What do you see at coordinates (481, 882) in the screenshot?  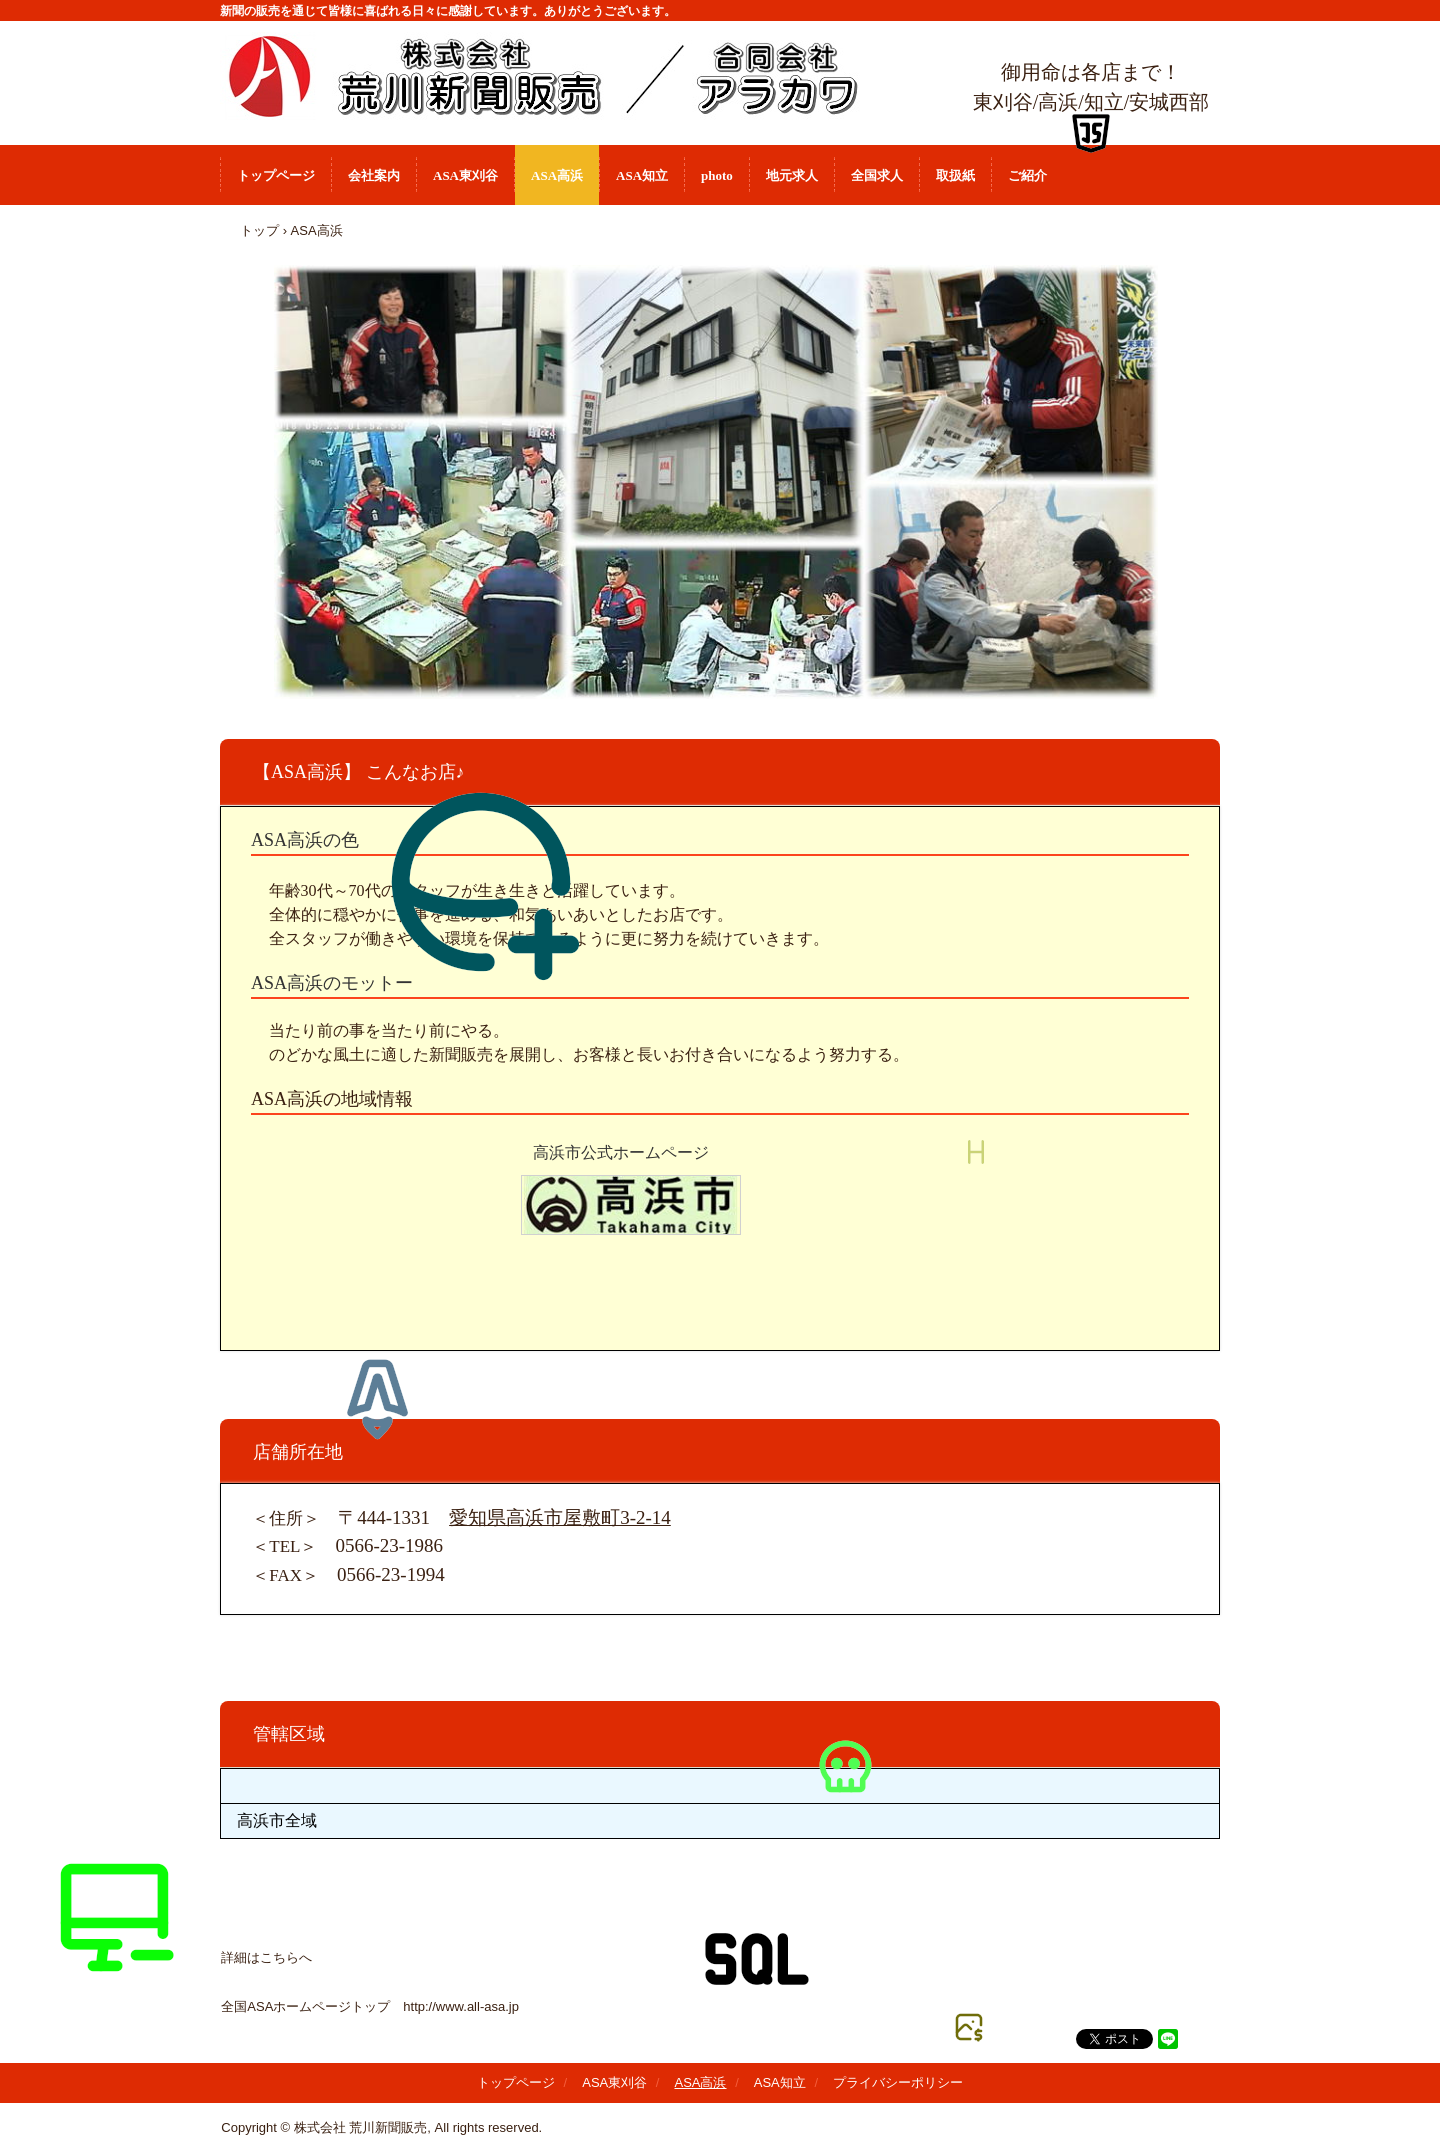 I see `add a new globe or world location` at bounding box center [481, 882].